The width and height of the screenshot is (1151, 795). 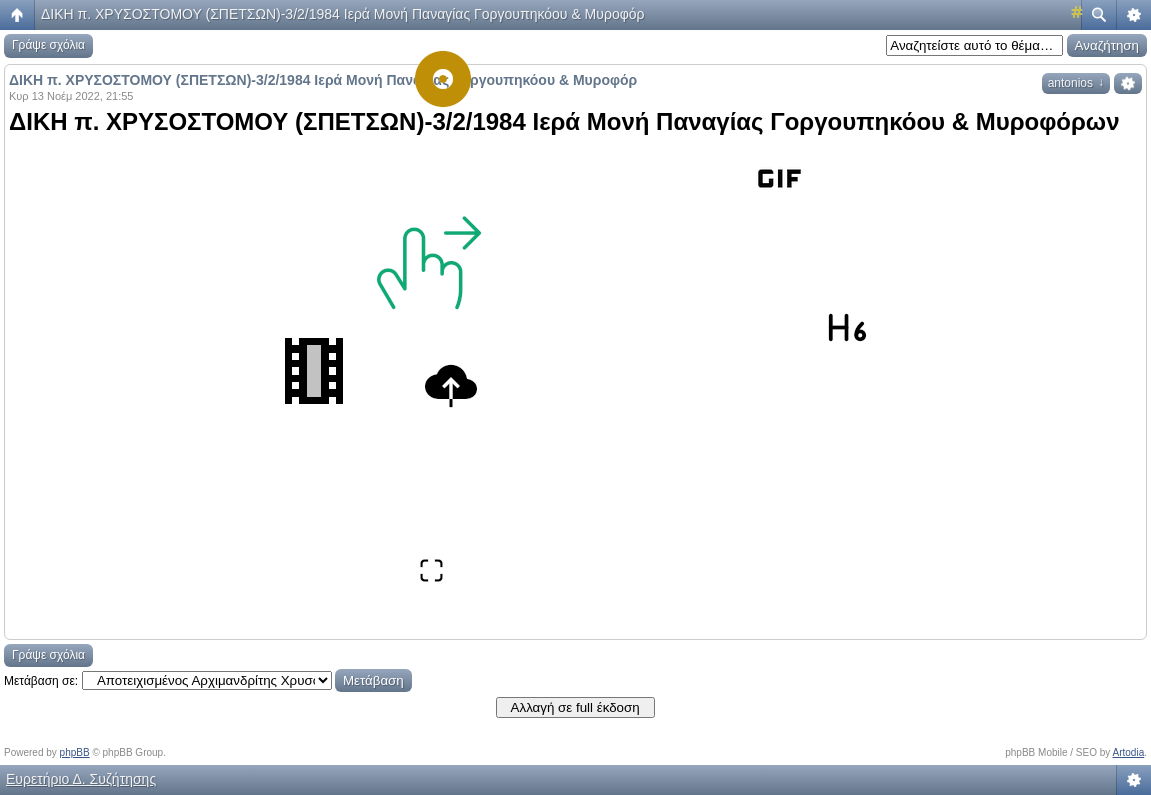 What do you see at coordinates (431, 570) in the screenshot?
I see `scan a QR code or barcode` at bounding box center [431, 570].